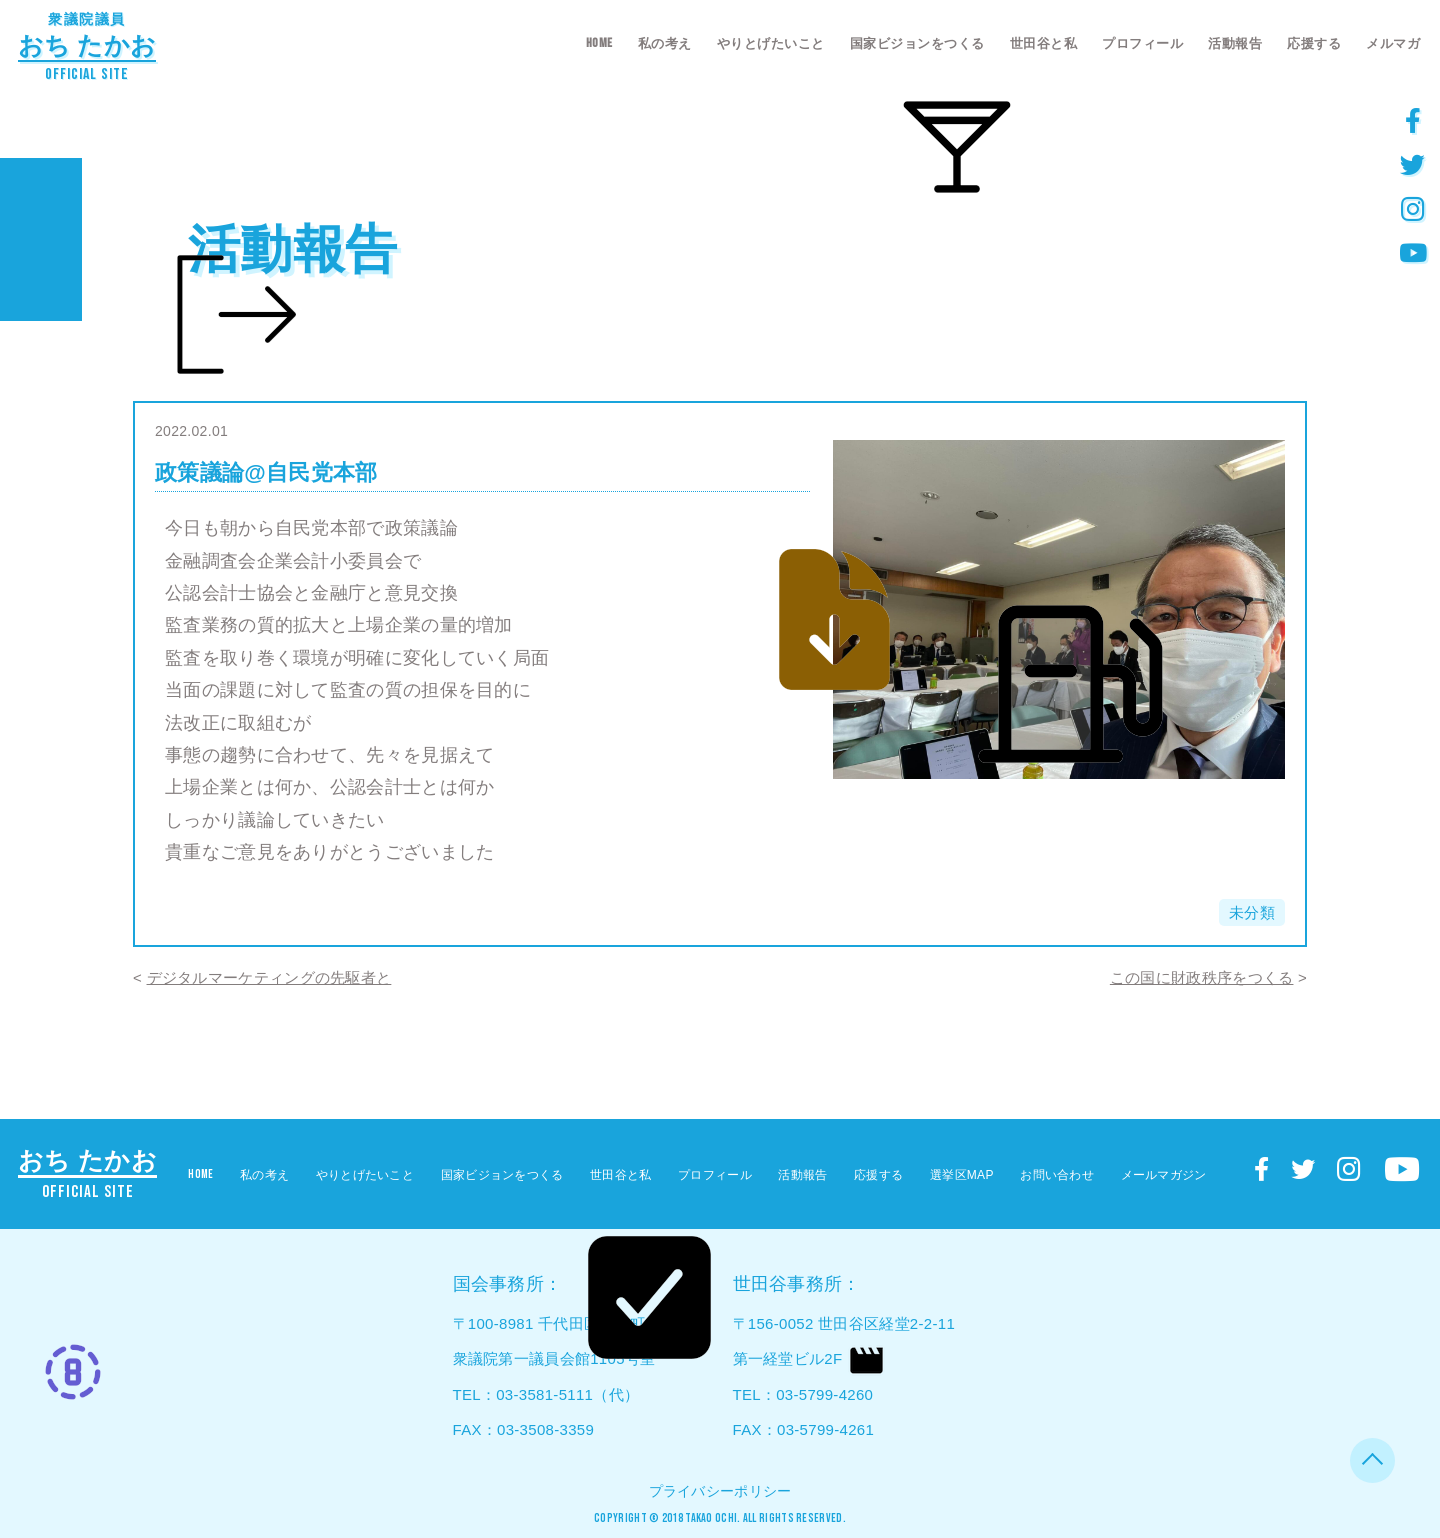 This screenshot has height=1538, width=1440. I want to click on select or confirm an option, so click(649, 1297).